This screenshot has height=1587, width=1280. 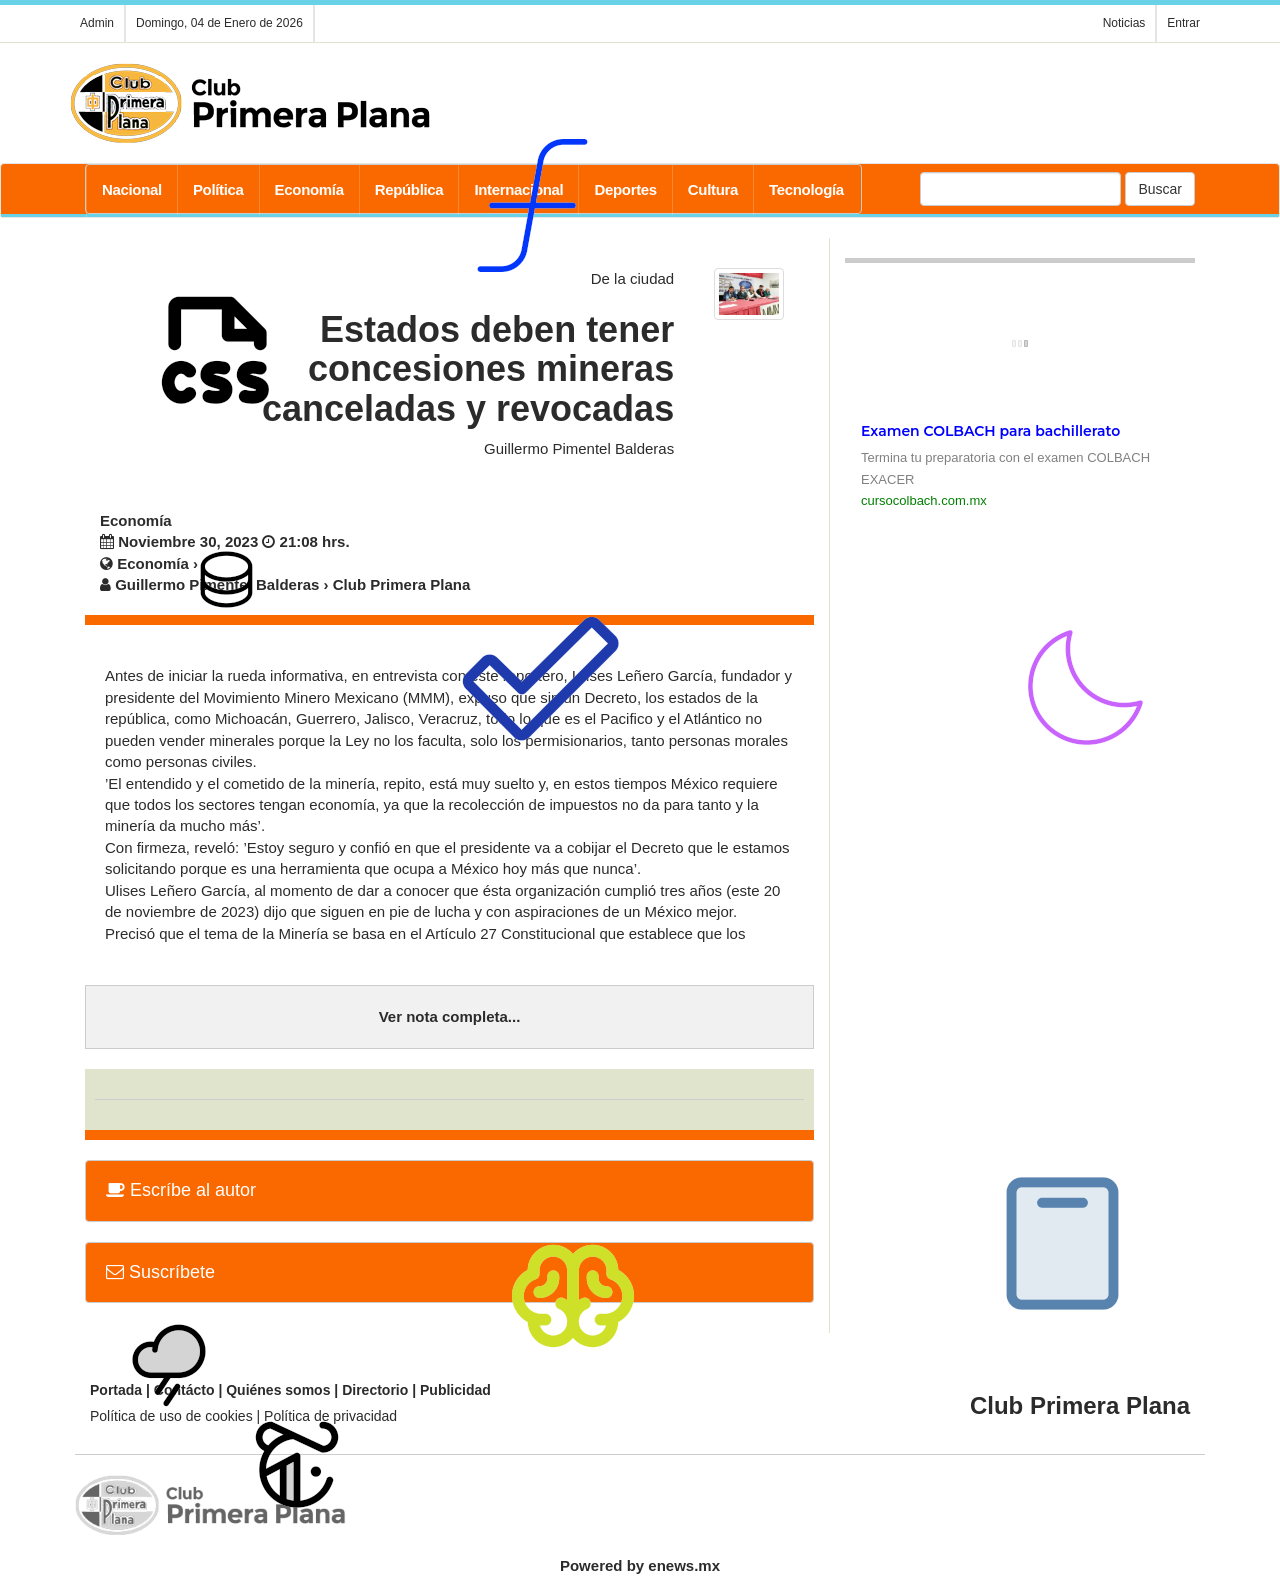 What do you see at coordinates (297, 1463) in the screenshot?
I see `open The New York Times app` at bounding box center [297, 1463].